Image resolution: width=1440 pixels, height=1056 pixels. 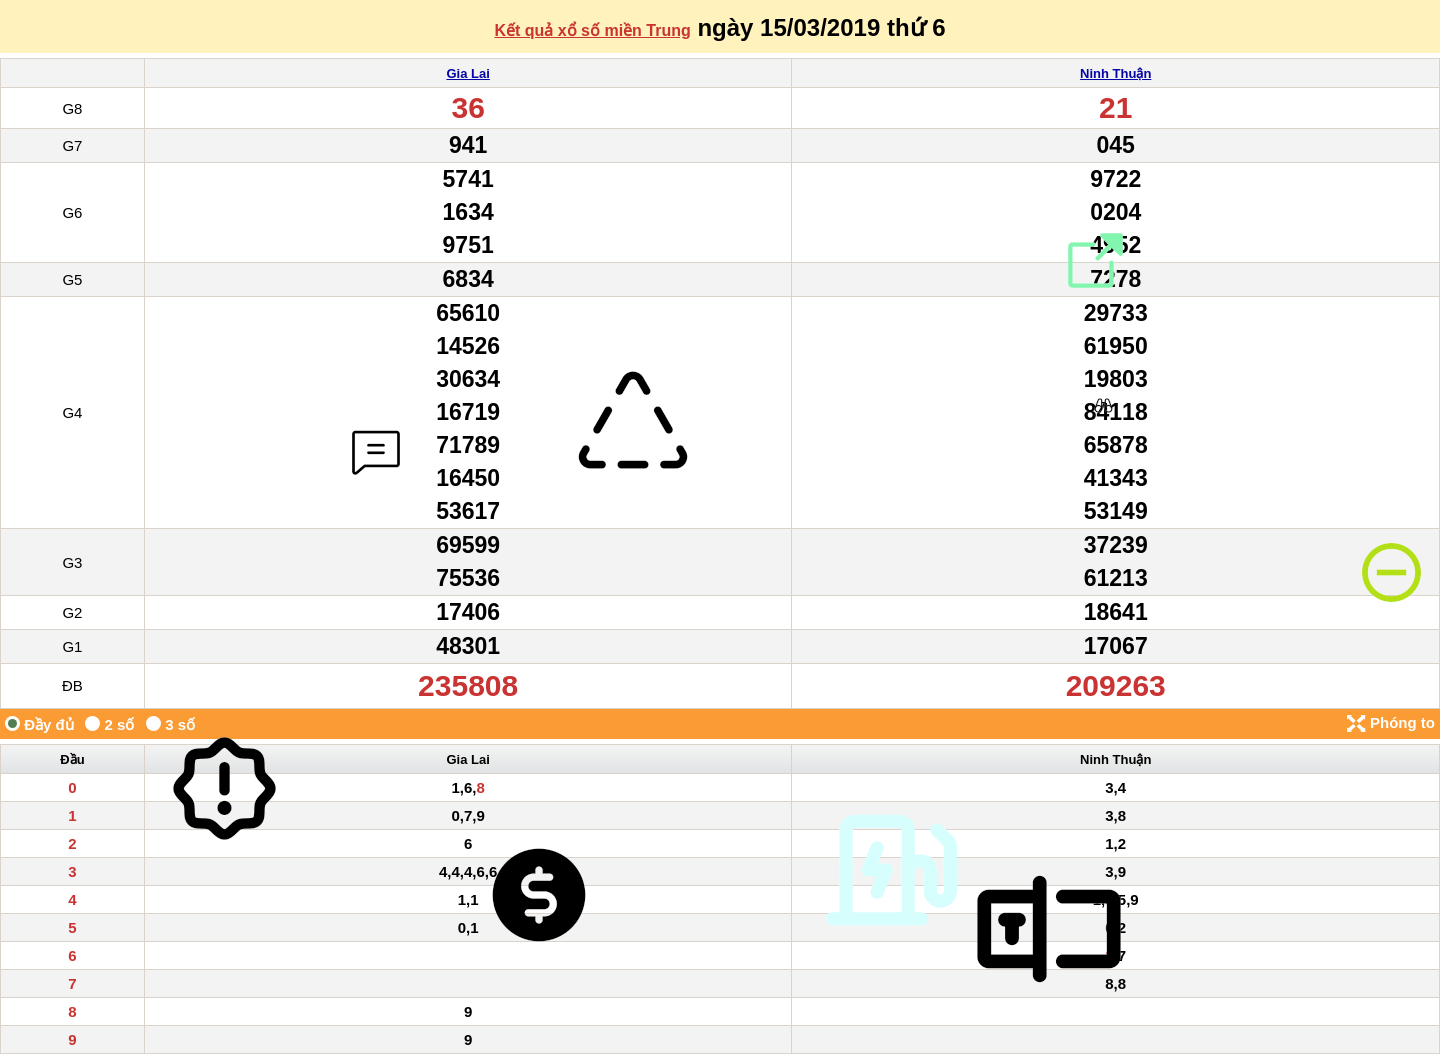 I want to click on find nearby EV charging stations, so click(x=886, y=870).